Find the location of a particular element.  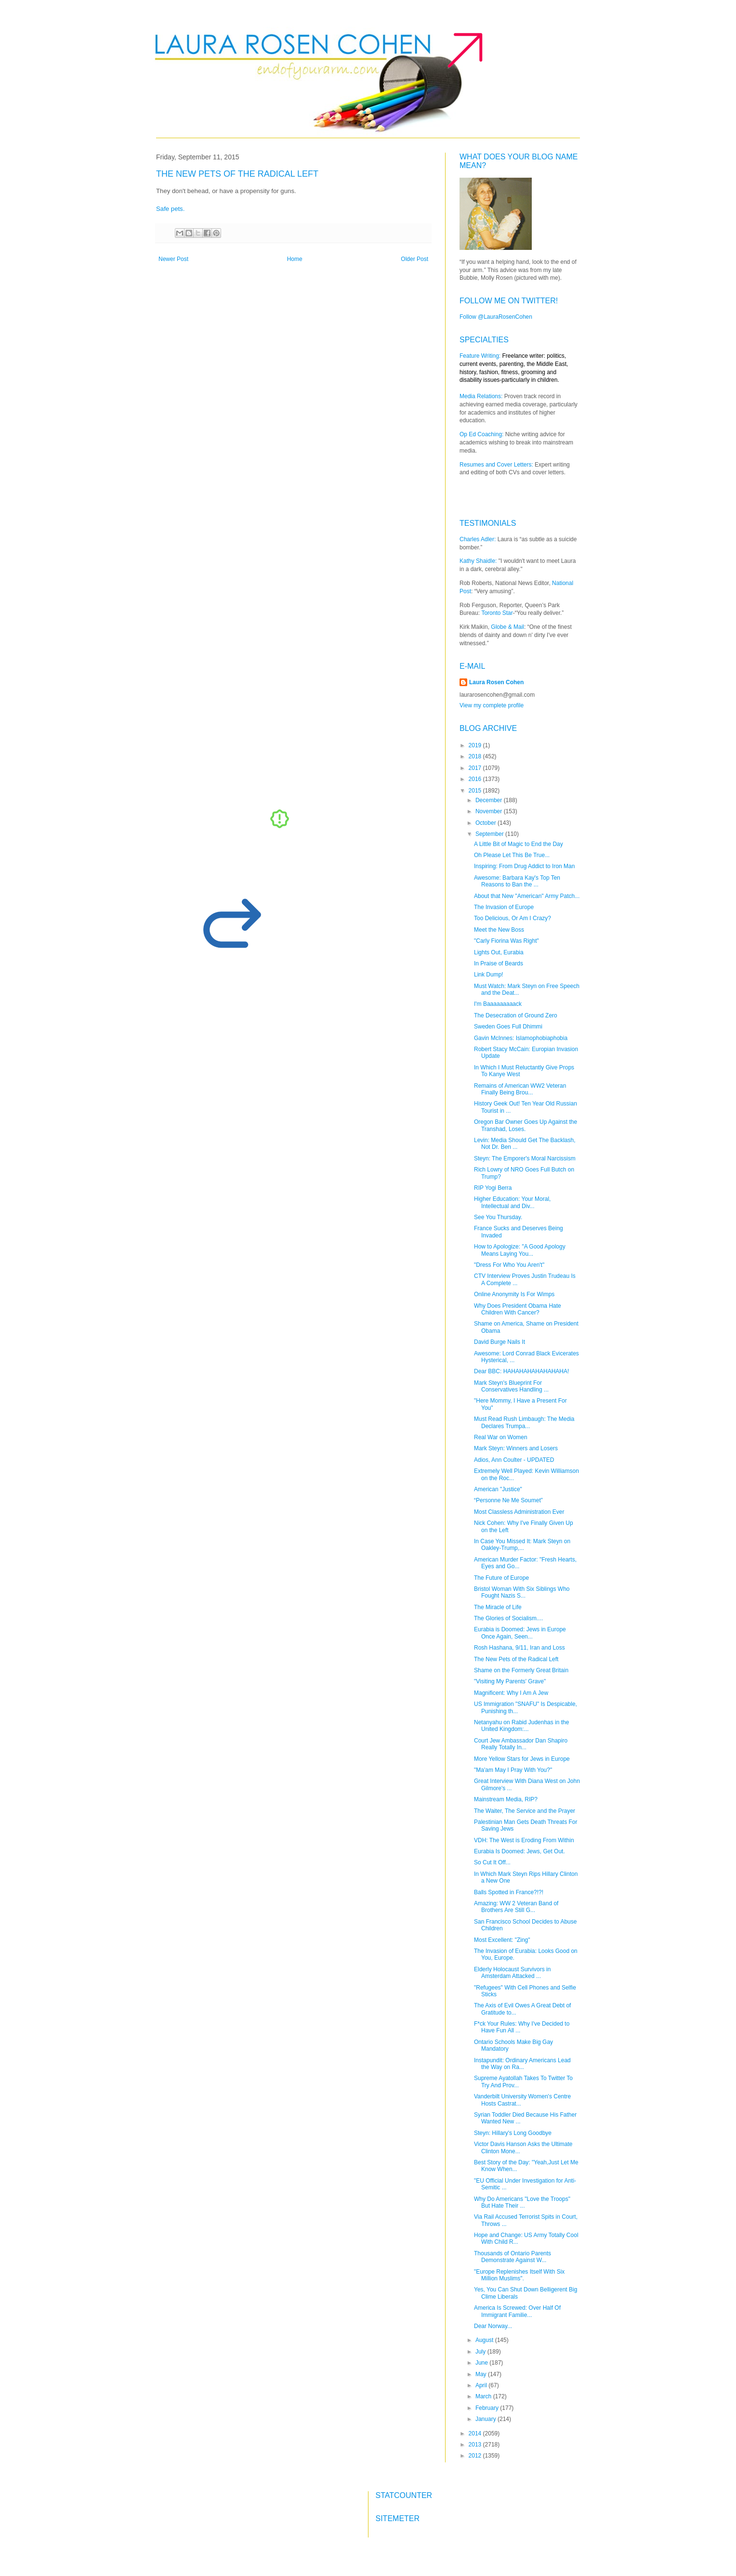

indicates a warning or alert requiring attention is located at coordinates (279, 819).